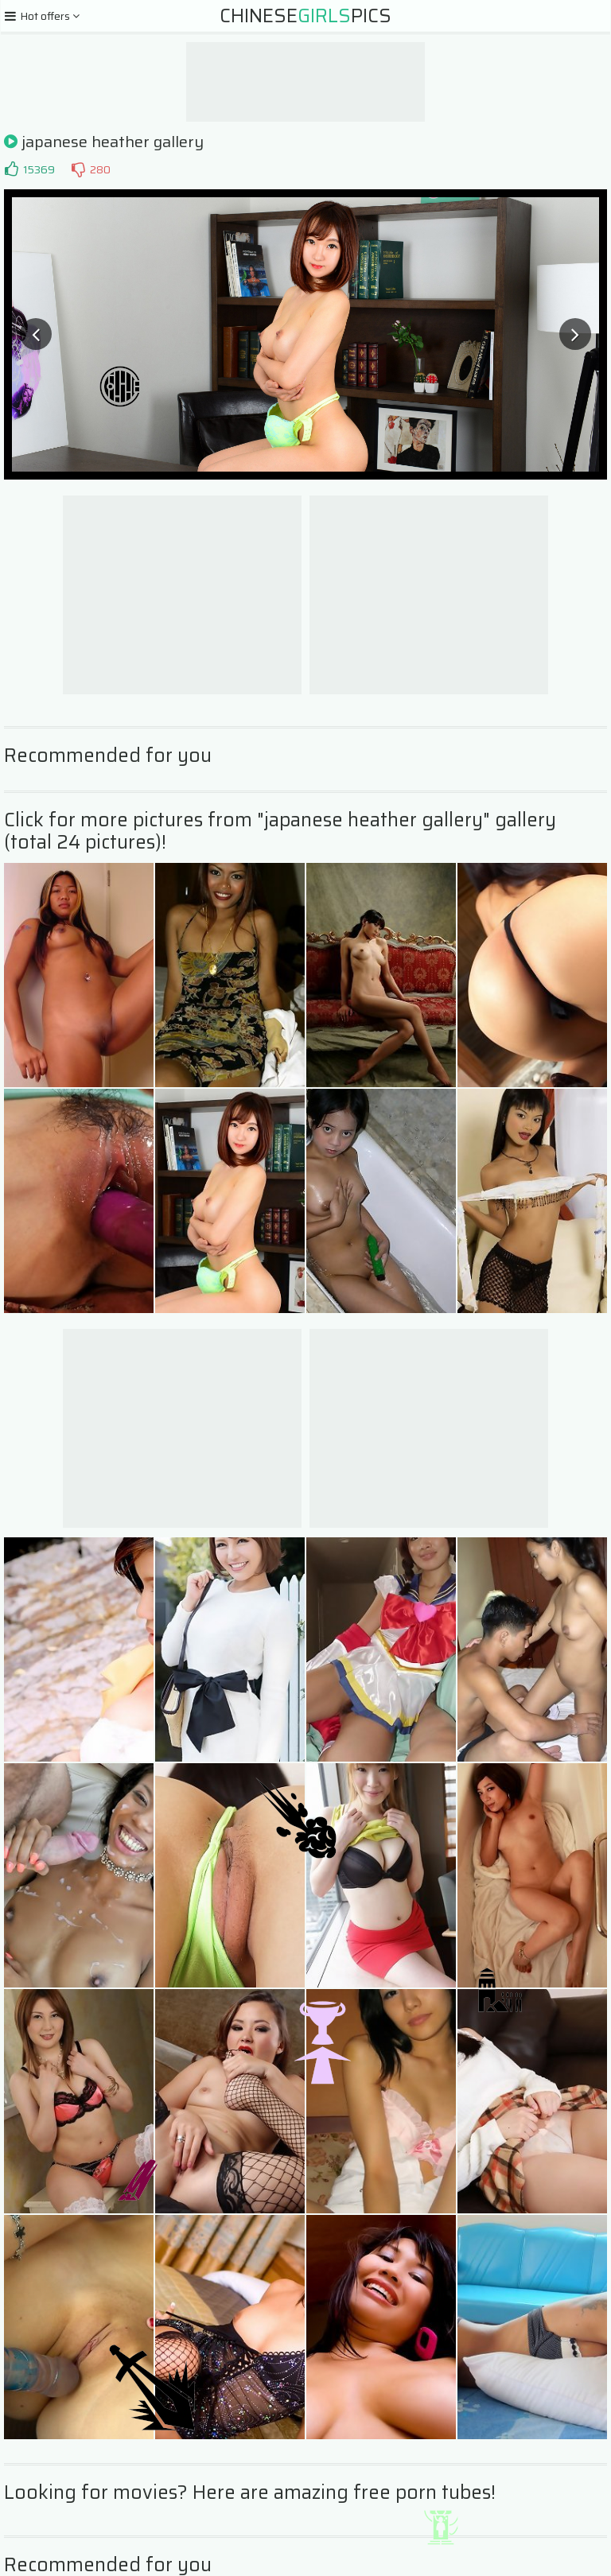  What do you see at coordinates (500, 1988) in the screenshot?
I see `granary or grain storage building in a farming game` at bounding box center [500, 1988].